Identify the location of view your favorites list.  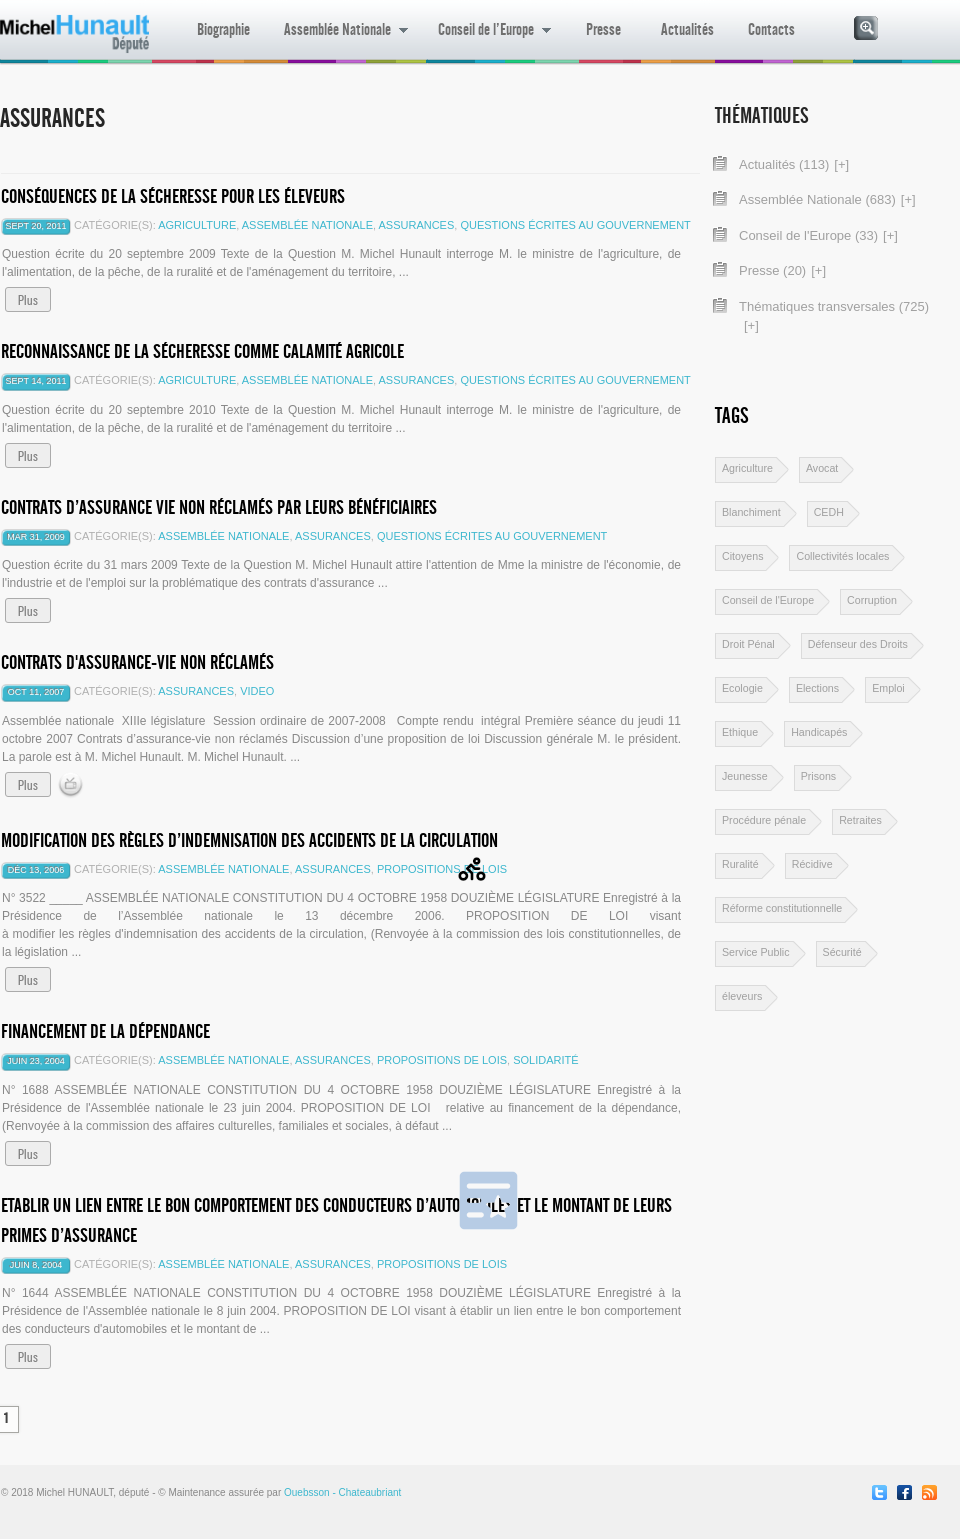
(488, 1200).